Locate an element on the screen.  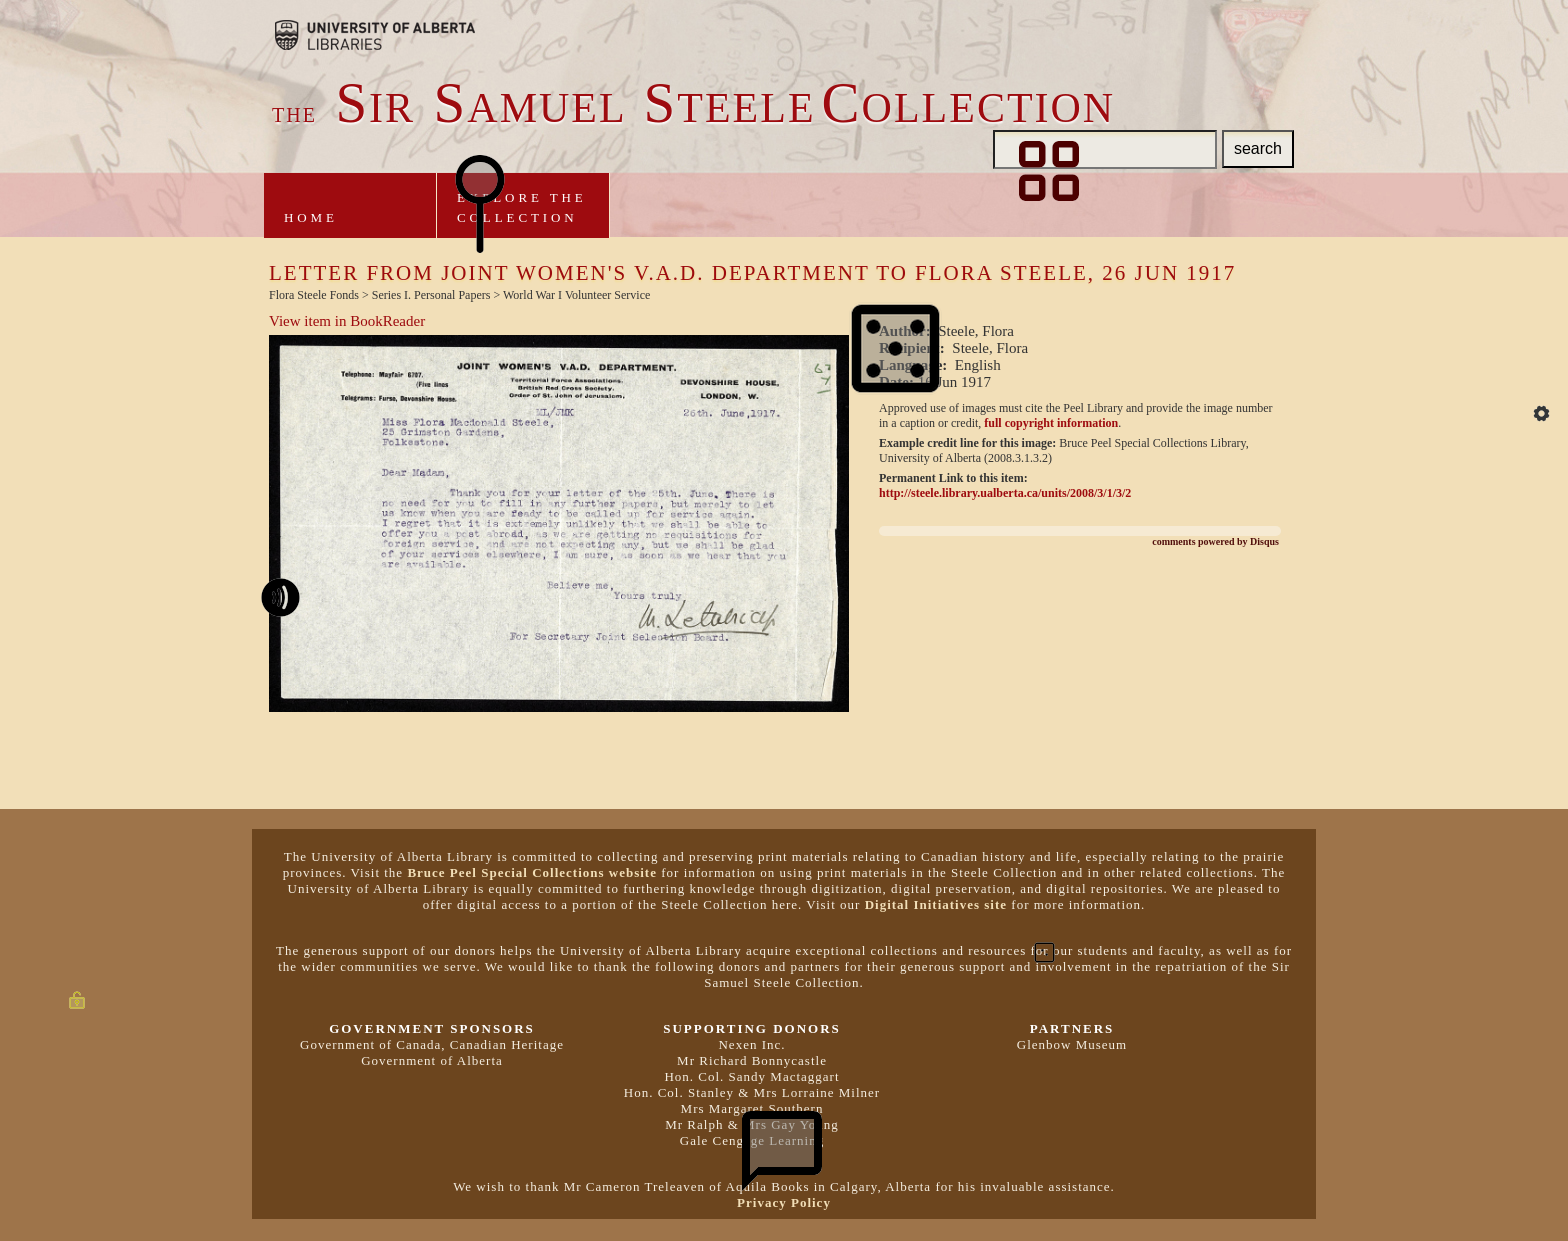
open settings is located at coordinates (1541, 413).